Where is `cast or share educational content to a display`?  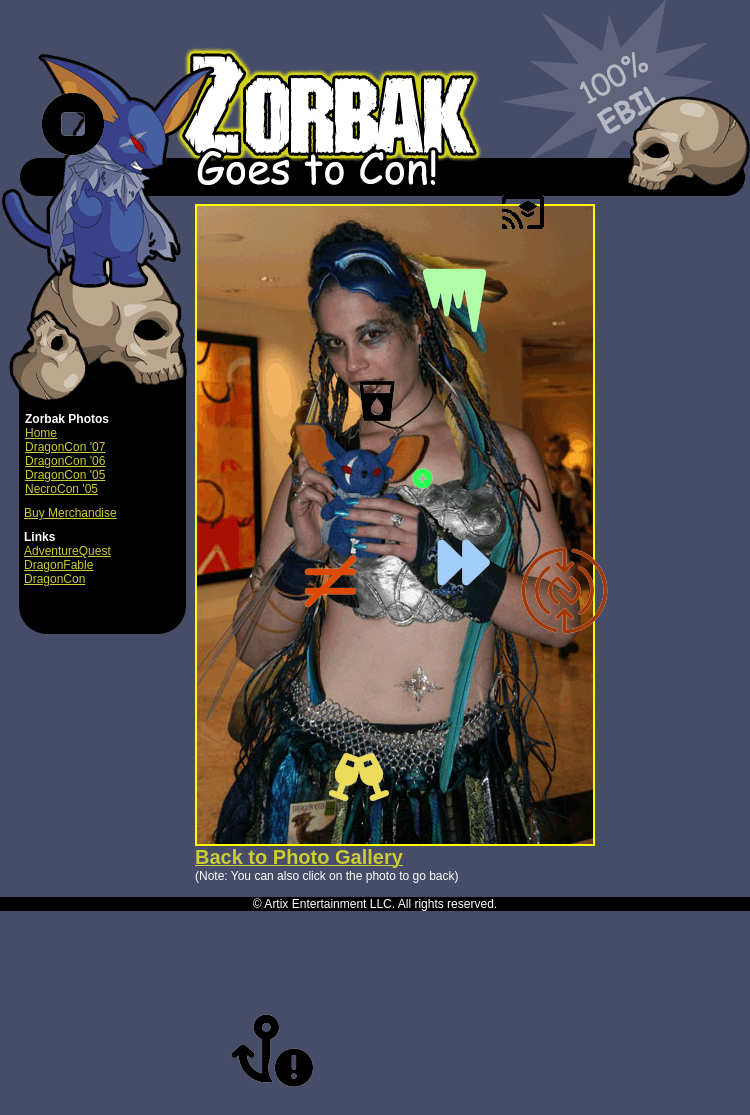
cast or share educational content to a display is located at coordinates (523, 212).